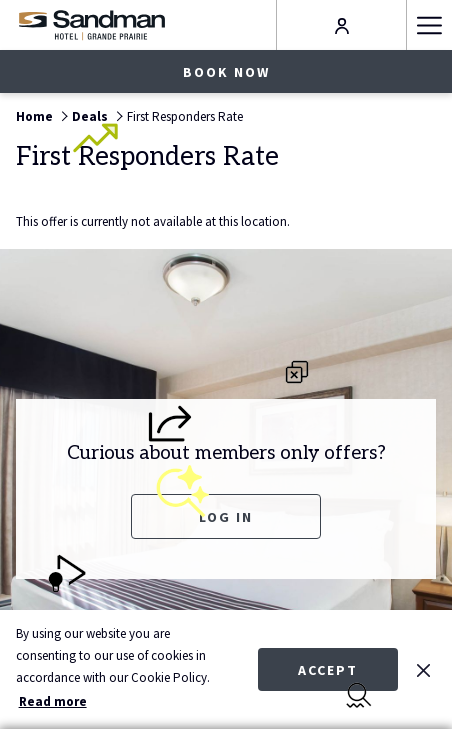 The image size is (452, 729). What do you see at coordinates (95, 139) in the screenshot?
I see `view trending or popular content` at bounding box center [95, 139].